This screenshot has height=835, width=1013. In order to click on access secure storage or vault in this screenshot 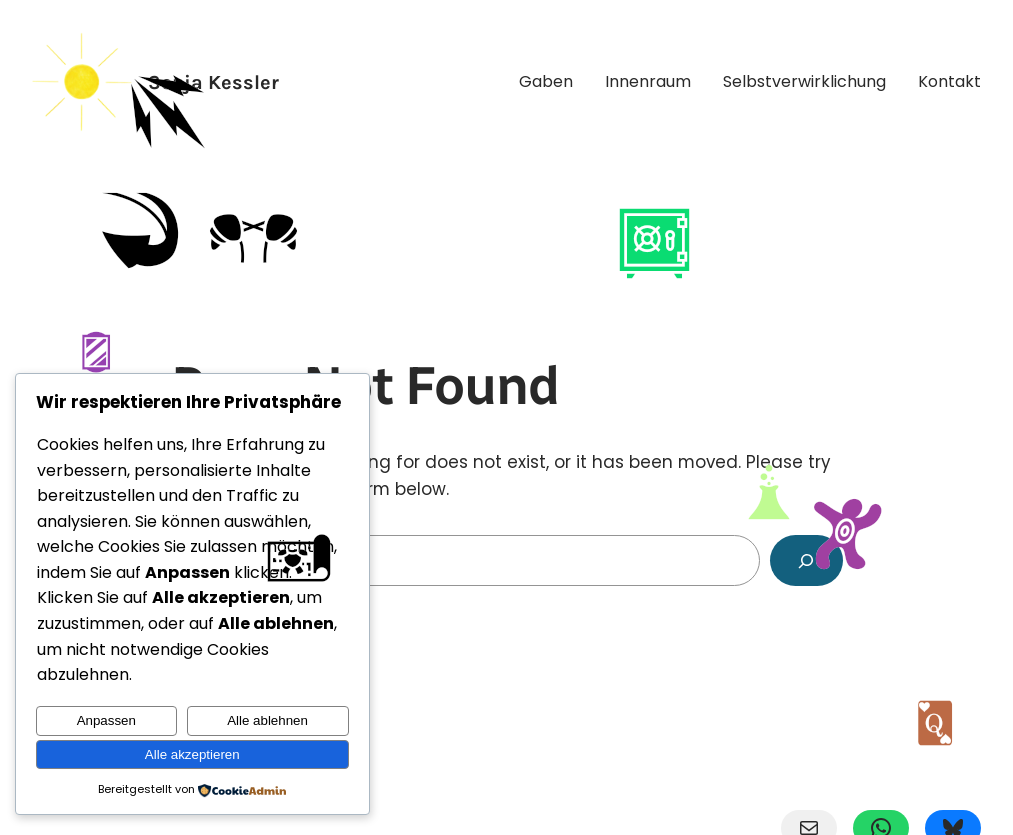, I will do `click(654, 243)`.